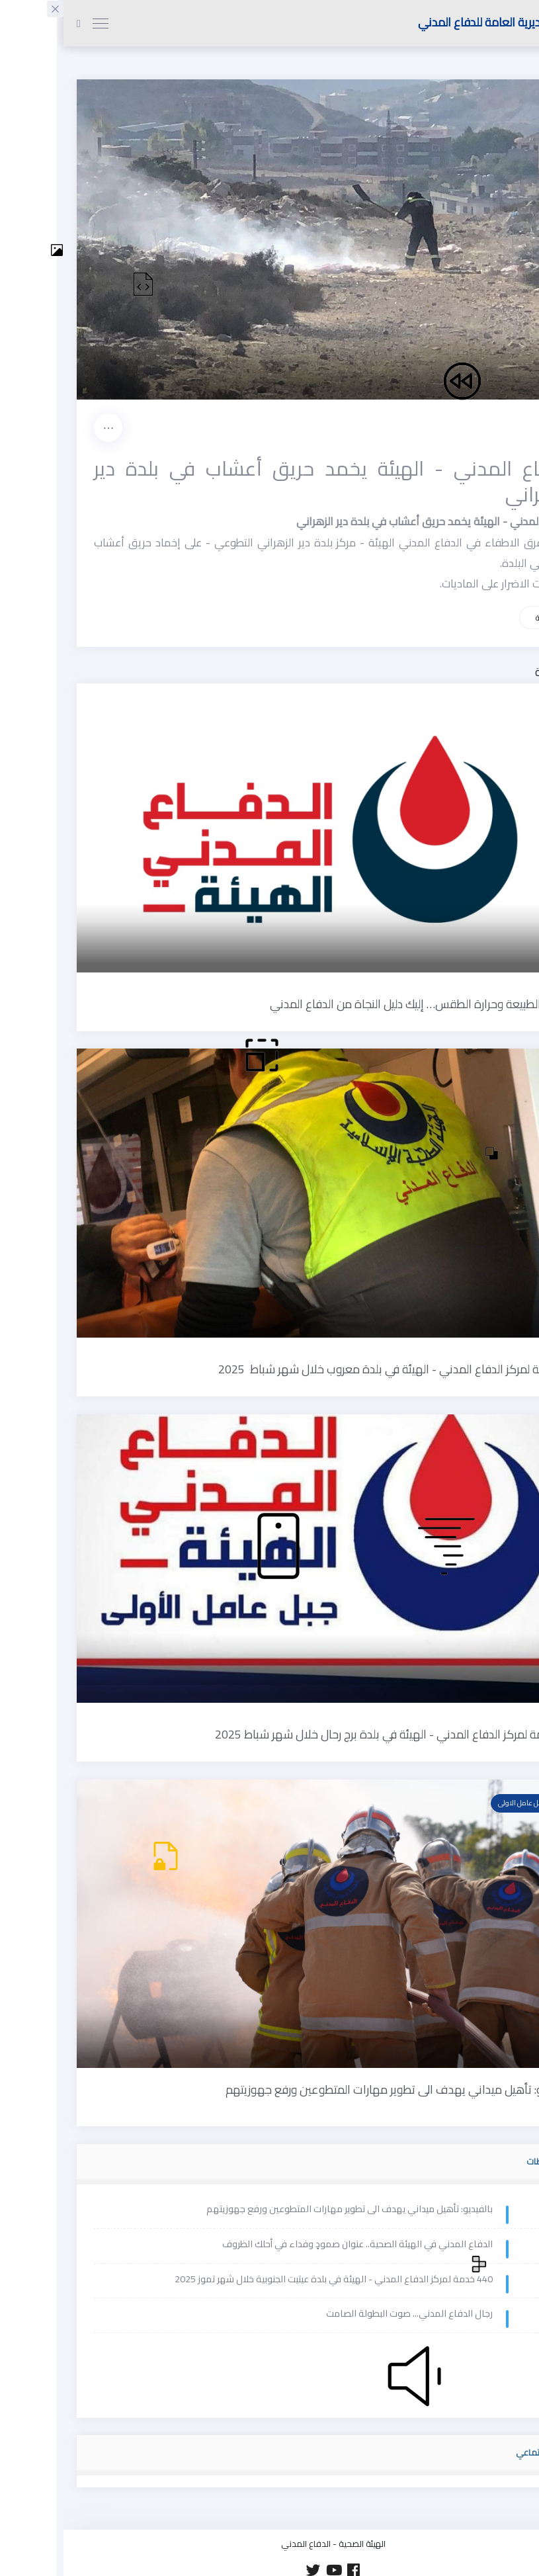  I want to click on resize a window or element, so click(262, 1055).